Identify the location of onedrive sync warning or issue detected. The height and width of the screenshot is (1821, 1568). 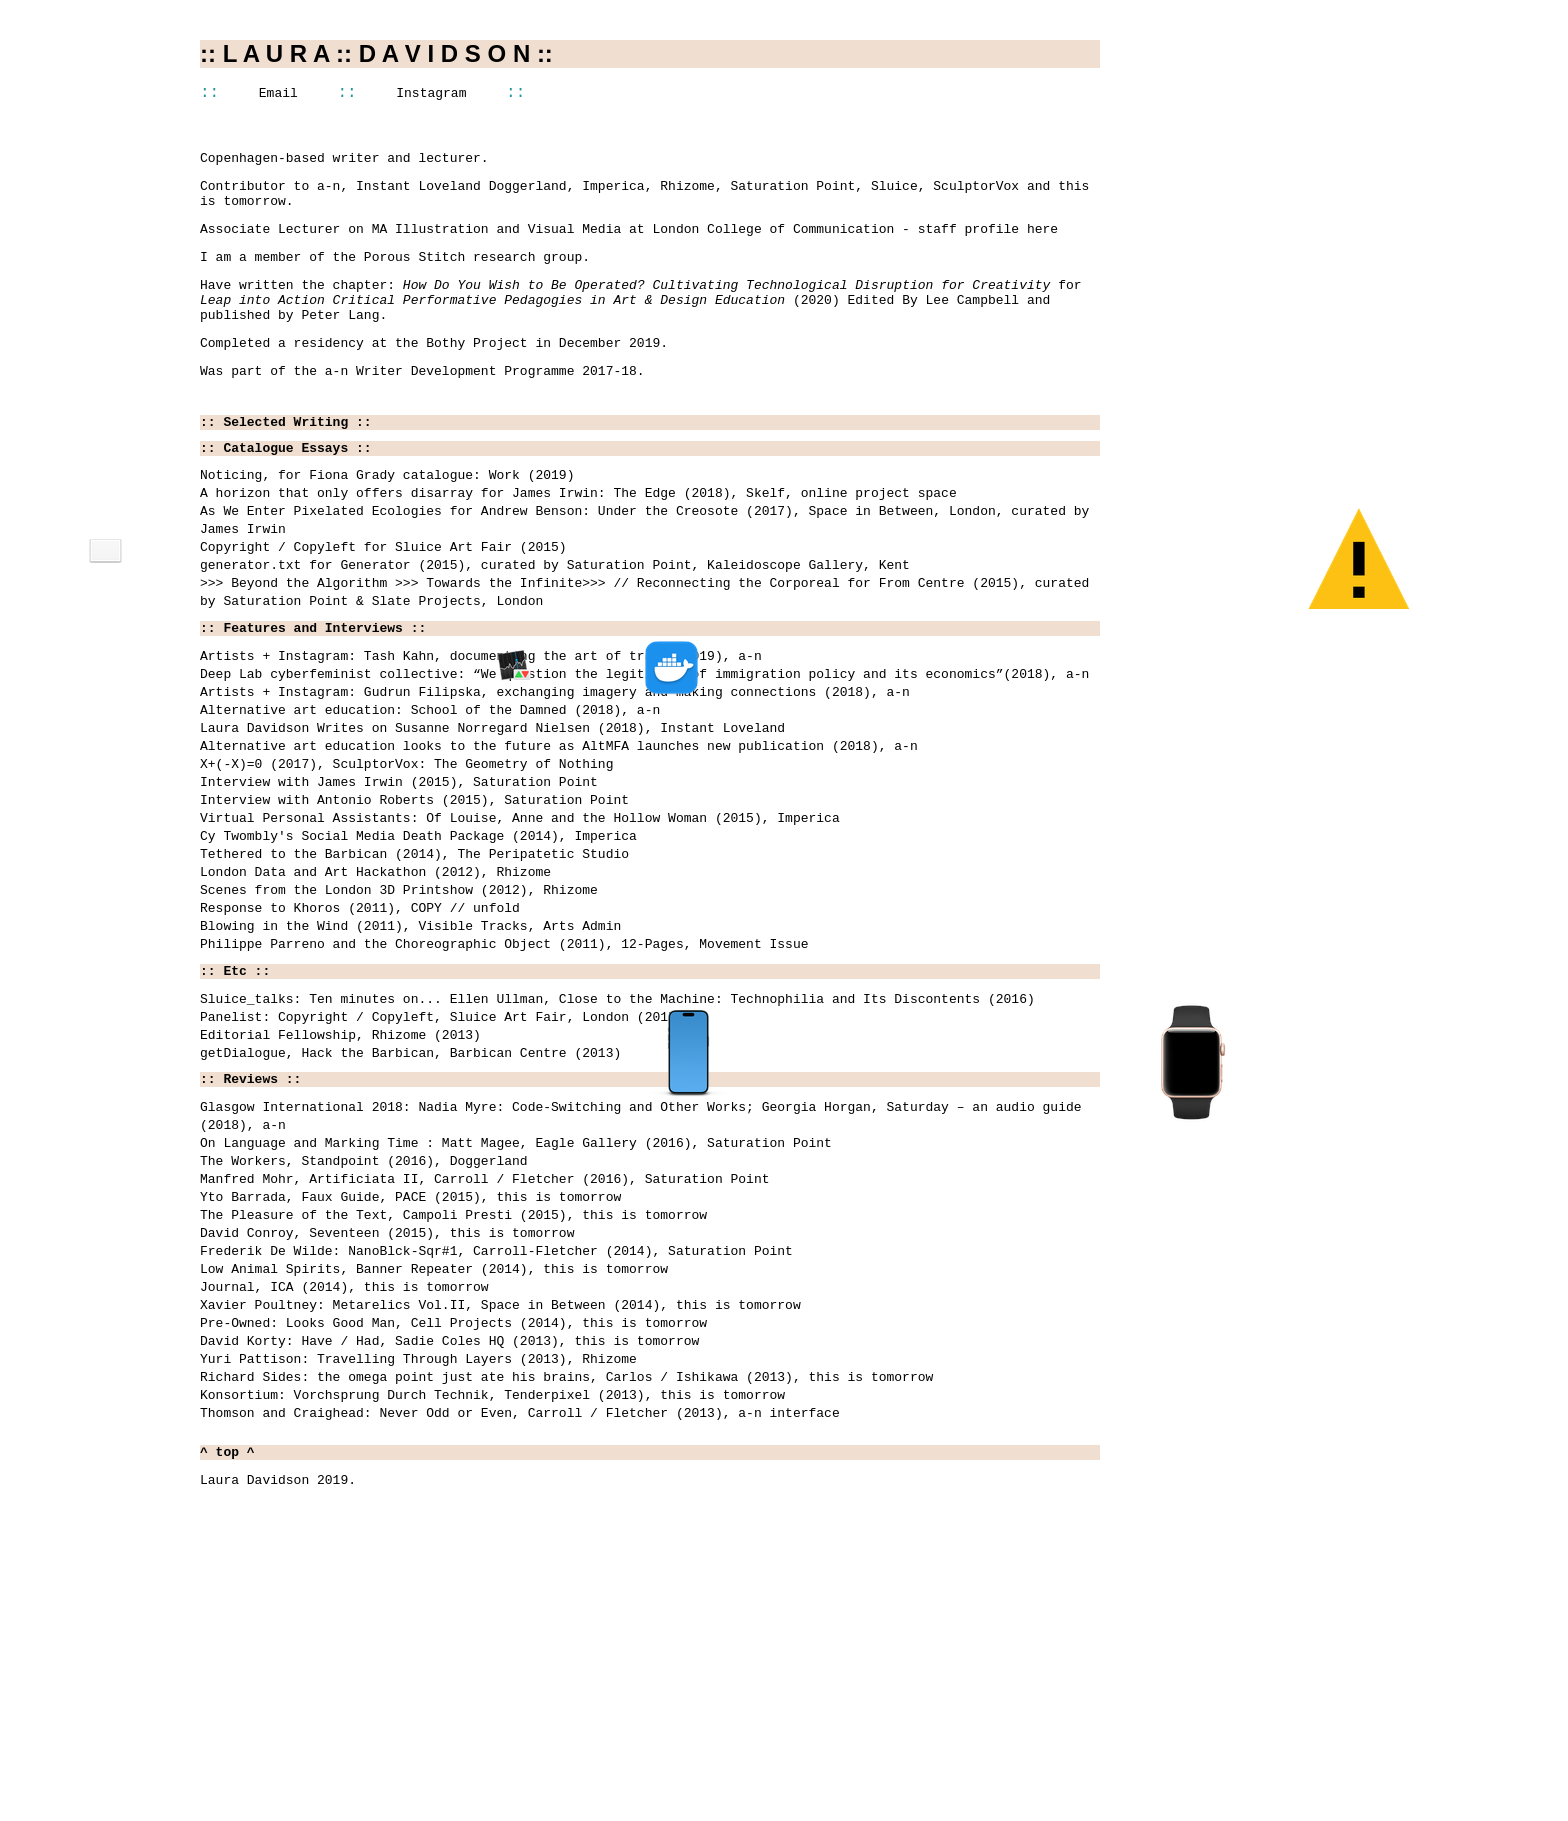
(1319, 519).